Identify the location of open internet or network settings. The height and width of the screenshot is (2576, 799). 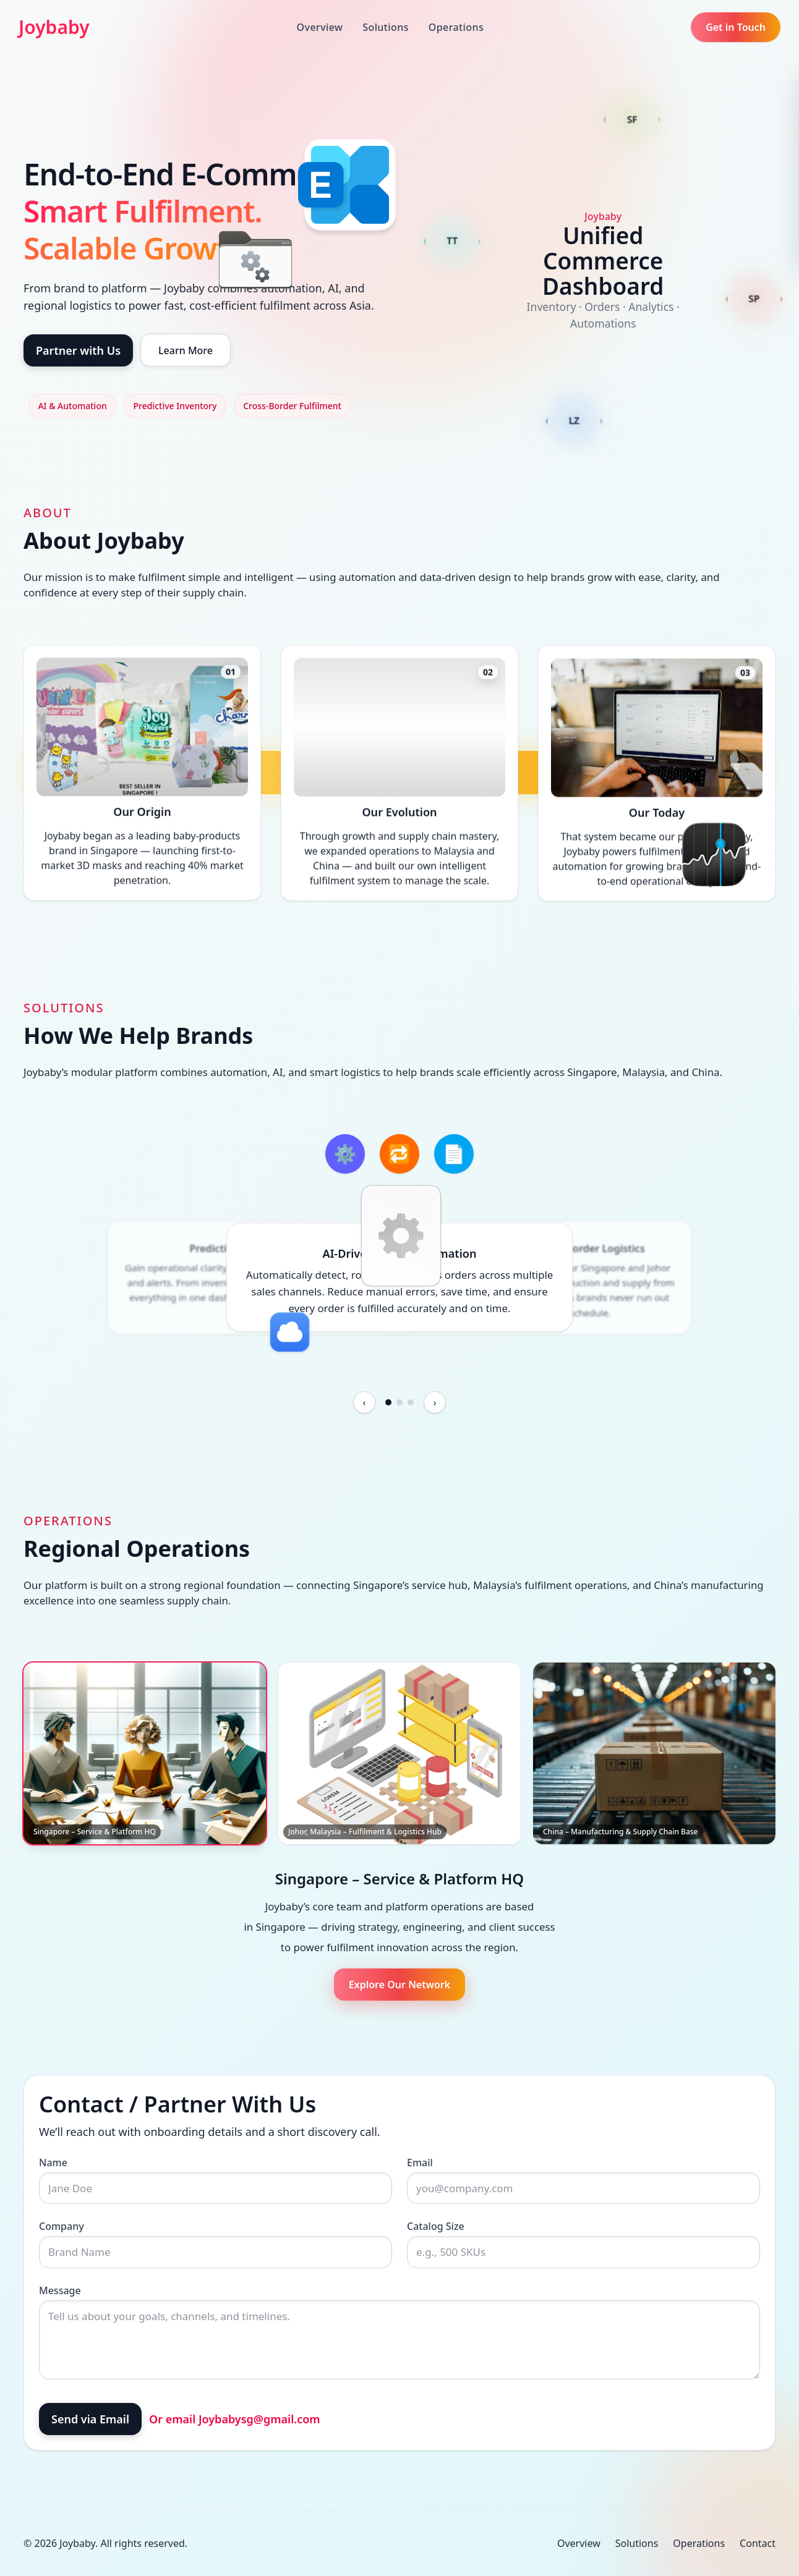
(289, 1332).